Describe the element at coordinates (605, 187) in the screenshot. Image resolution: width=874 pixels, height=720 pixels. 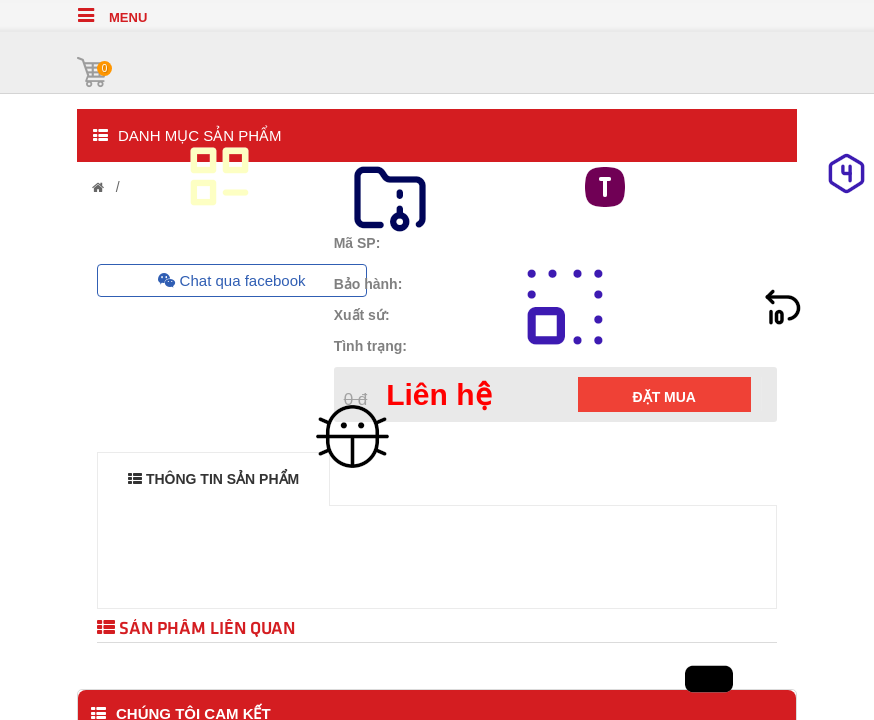
I see `text formatting or typography tool` at that location.